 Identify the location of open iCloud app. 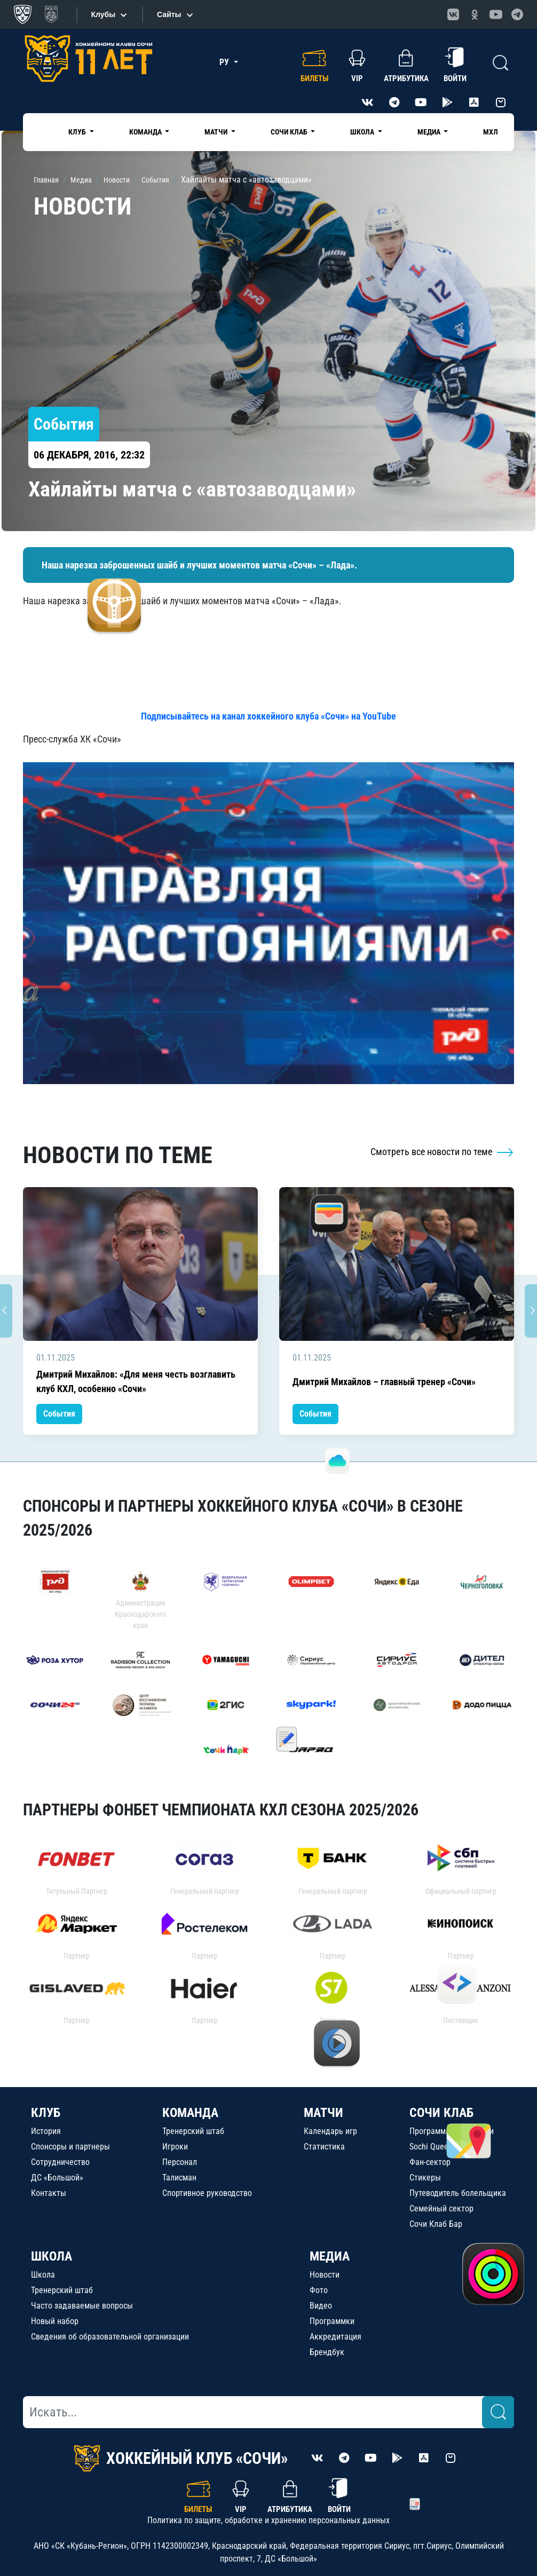
(337, 1460).